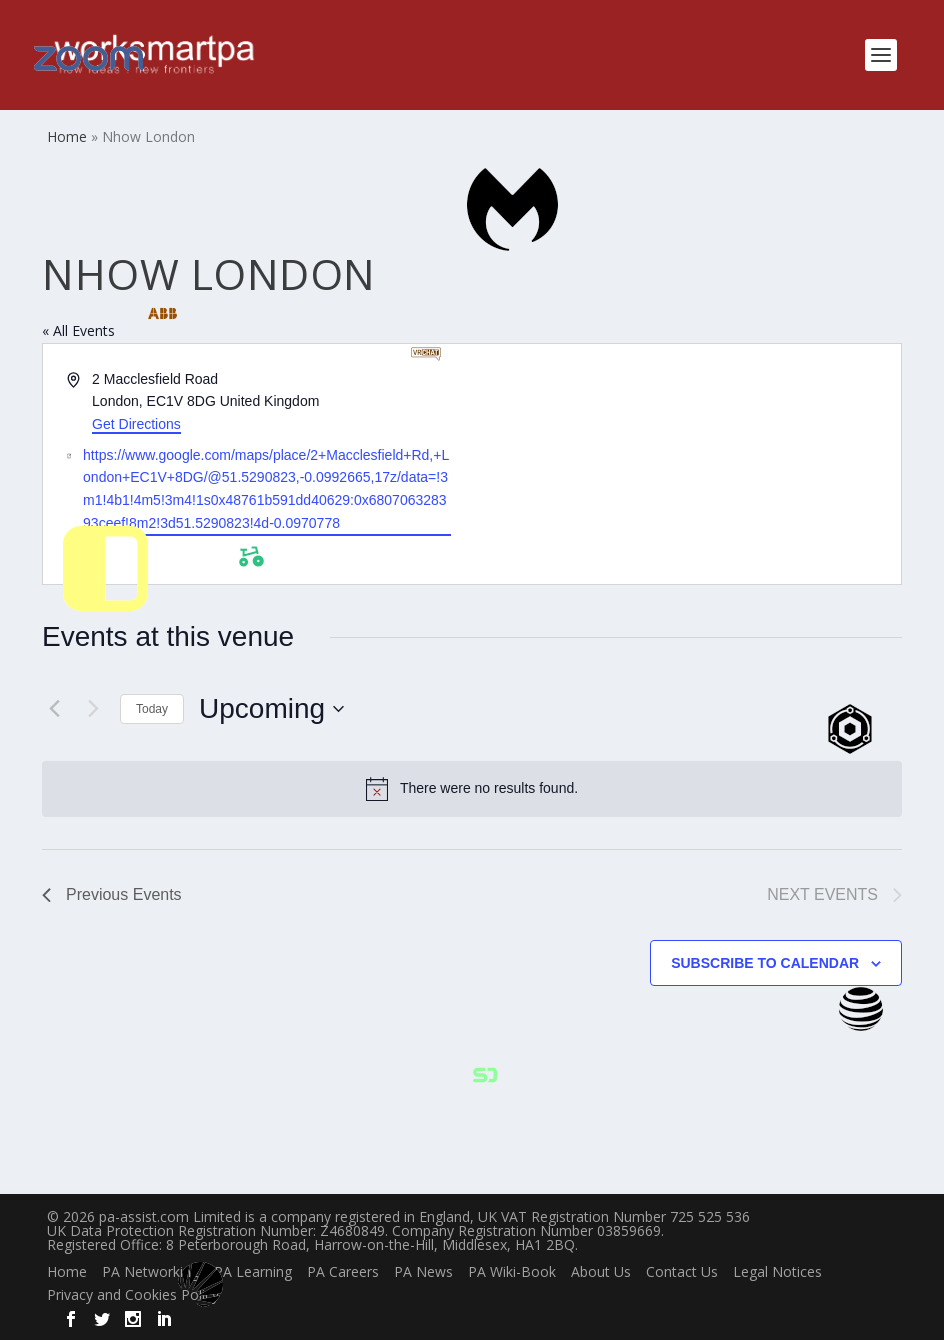 Image resolution: width=944 pixels, height=1340 pixels. I want to click on view nearby bike rental stations, so click(251, 556).